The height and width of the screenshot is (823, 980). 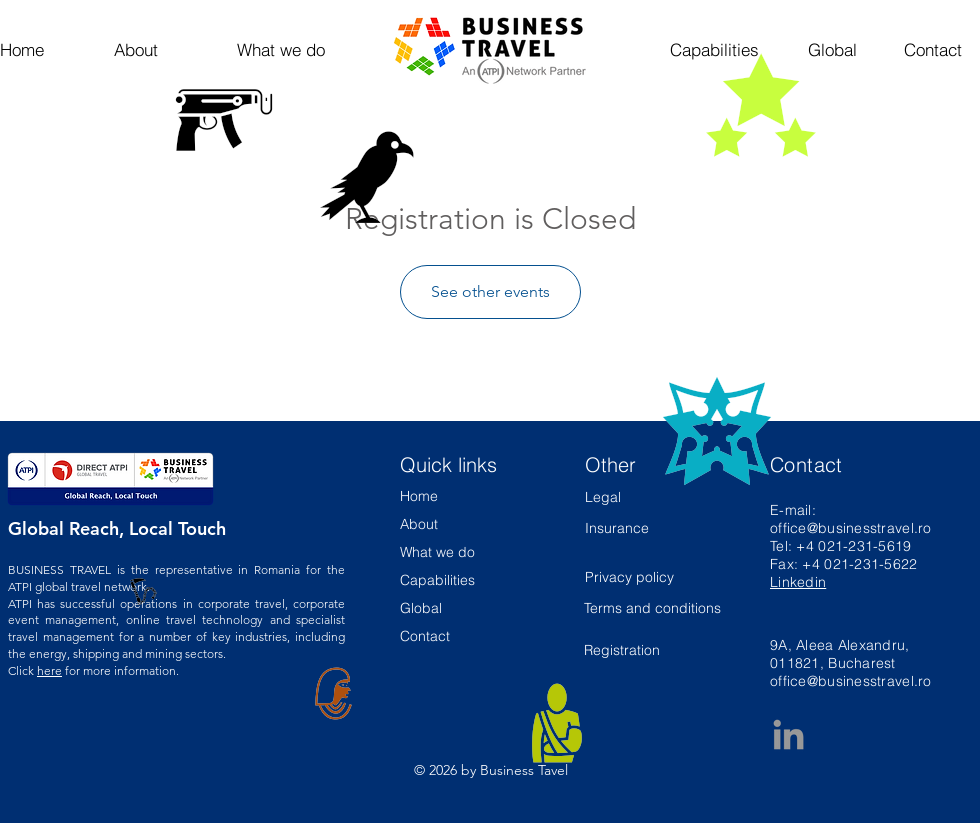 I want to click on indicates an injury or medical condition, so click(x=557, y=723).